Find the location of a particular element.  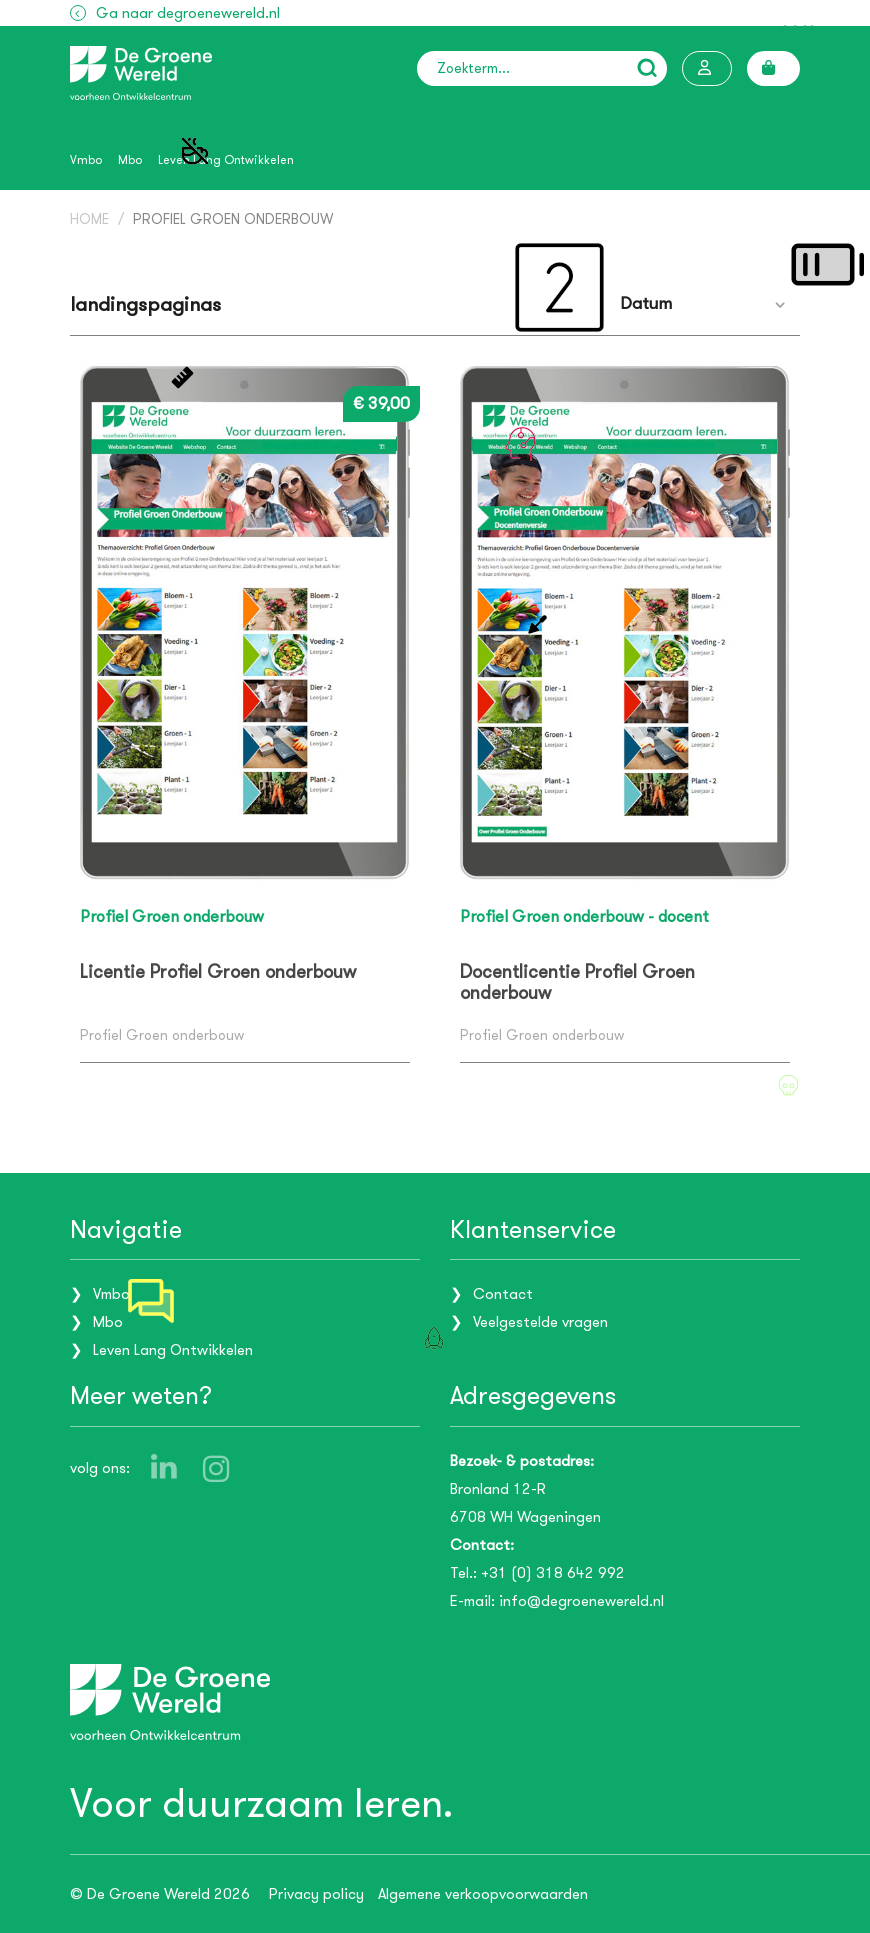

access AI or machine learning features is located at coordinates (521, 444).